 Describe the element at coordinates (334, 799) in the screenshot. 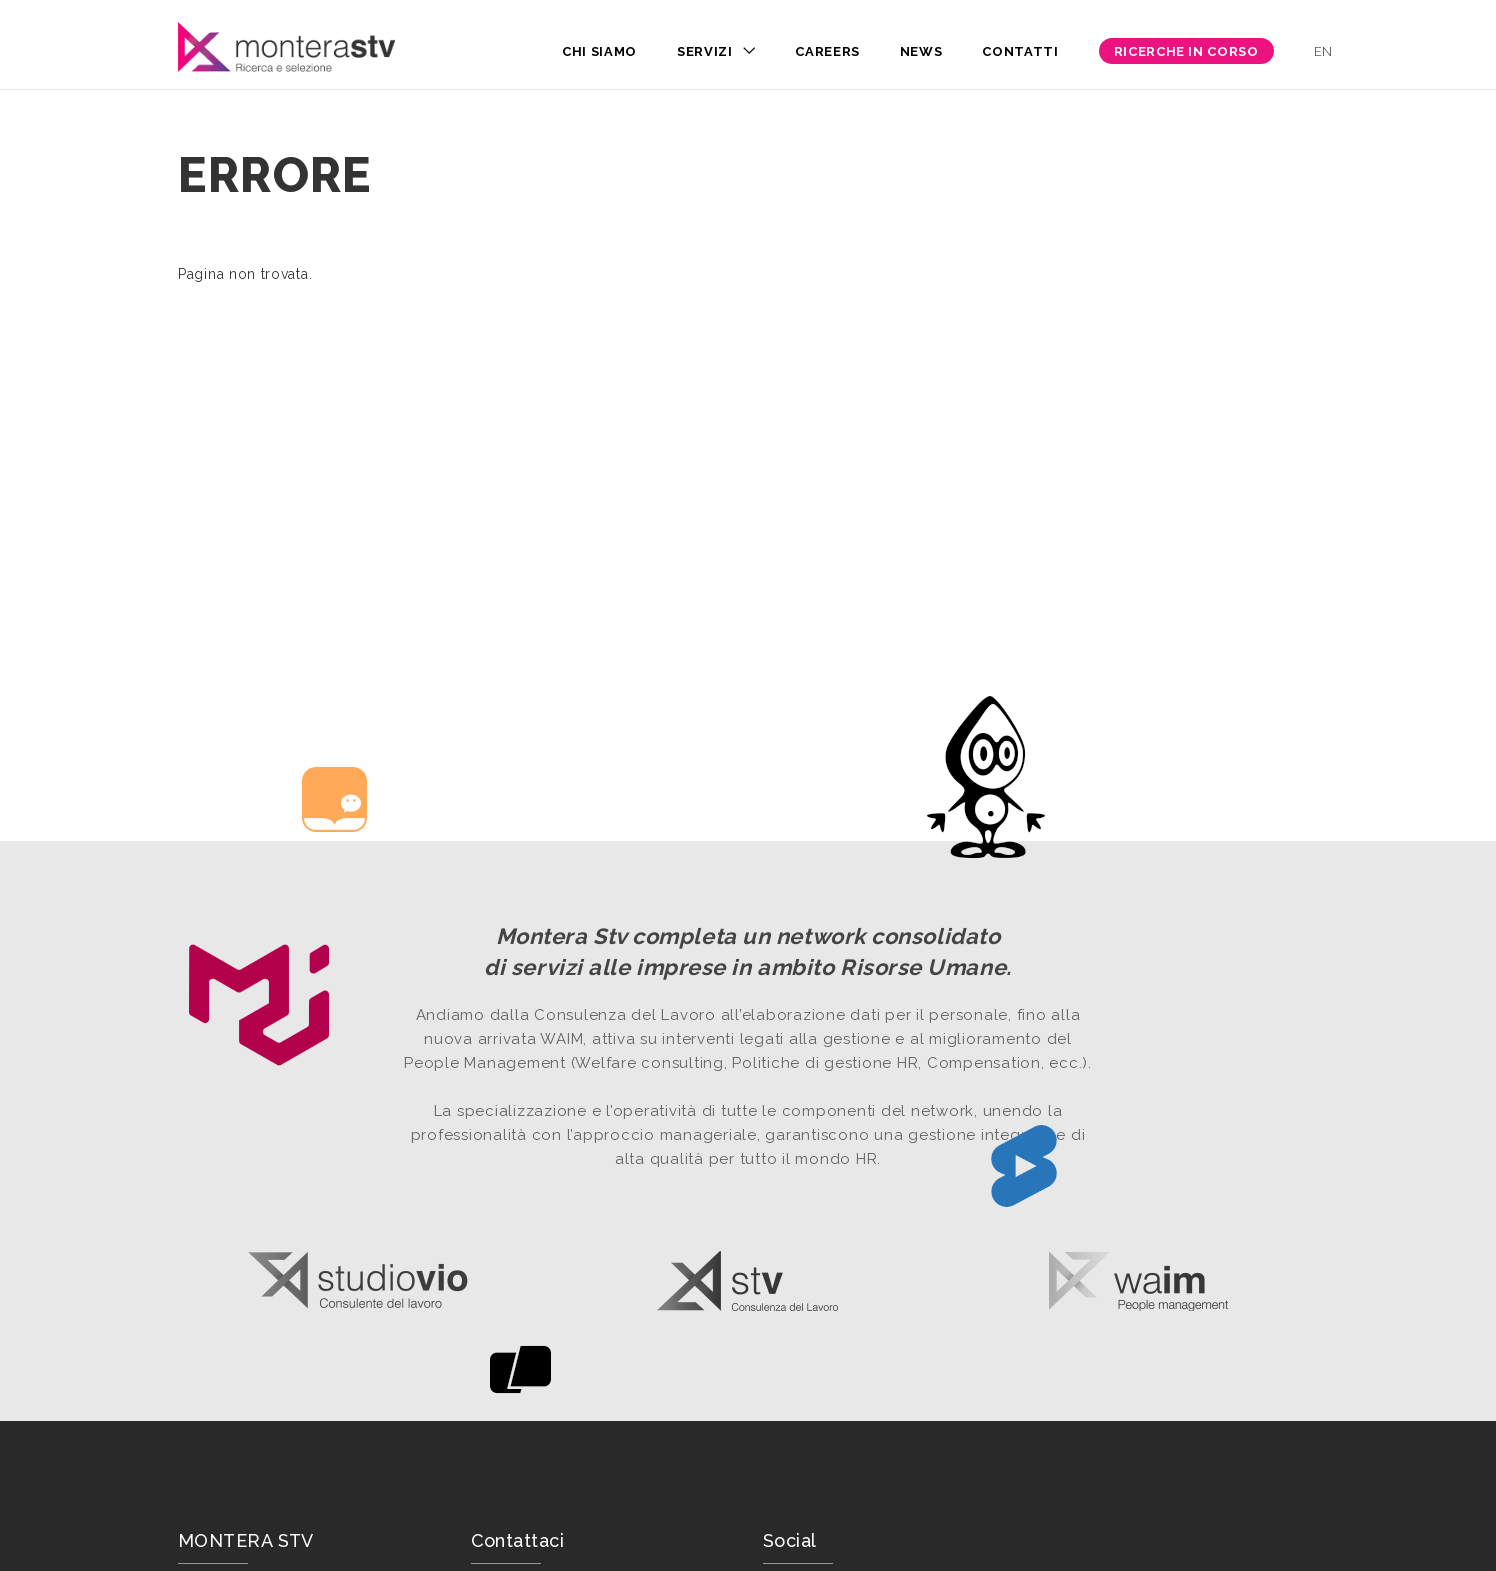

I see `open the WeRead app` at that location.